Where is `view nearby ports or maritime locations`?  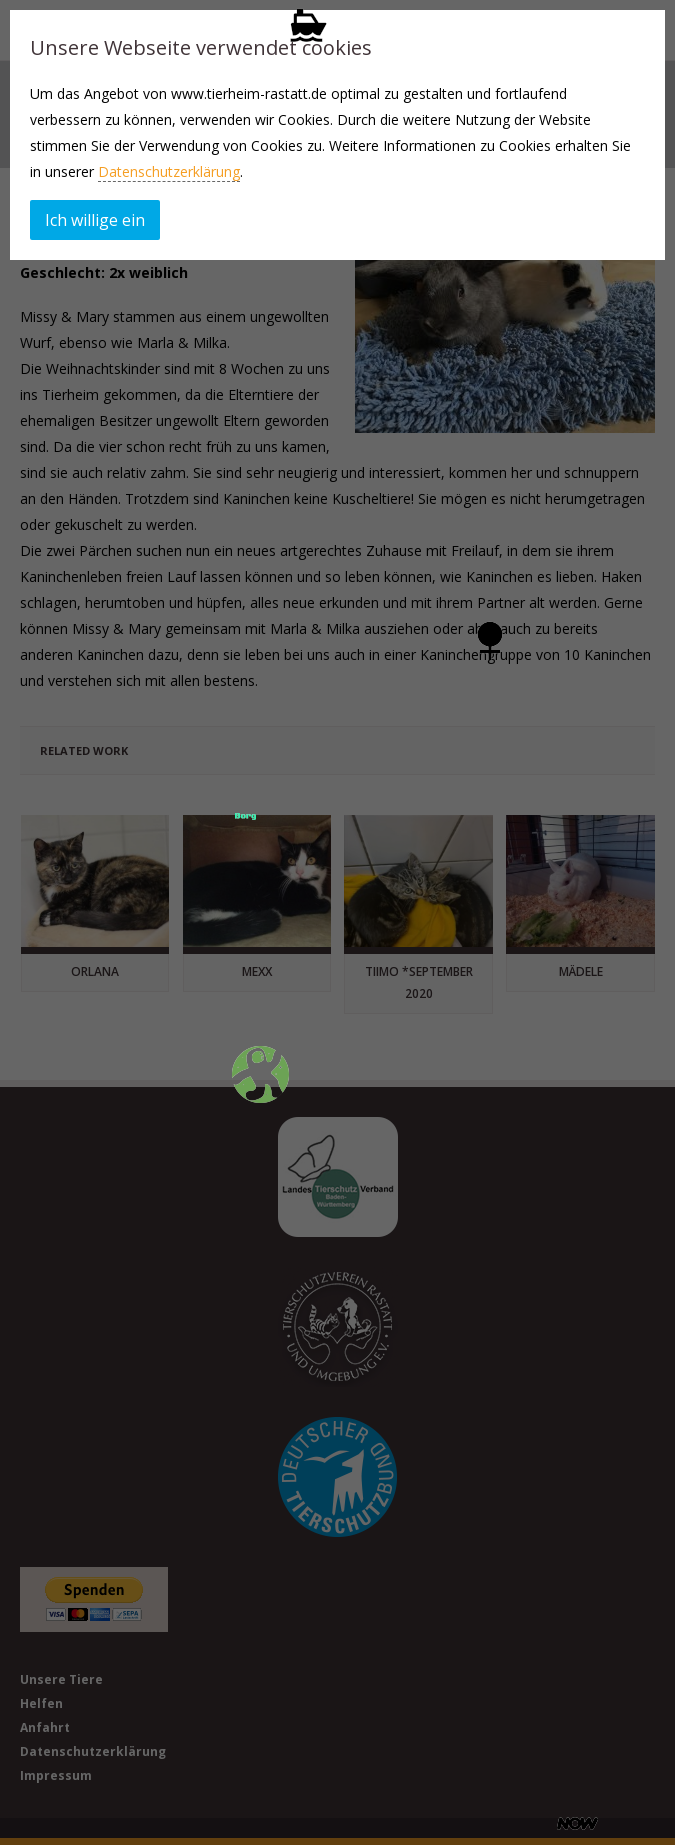
view nearby ports or maritime locations is located at coordinates (308, 26).